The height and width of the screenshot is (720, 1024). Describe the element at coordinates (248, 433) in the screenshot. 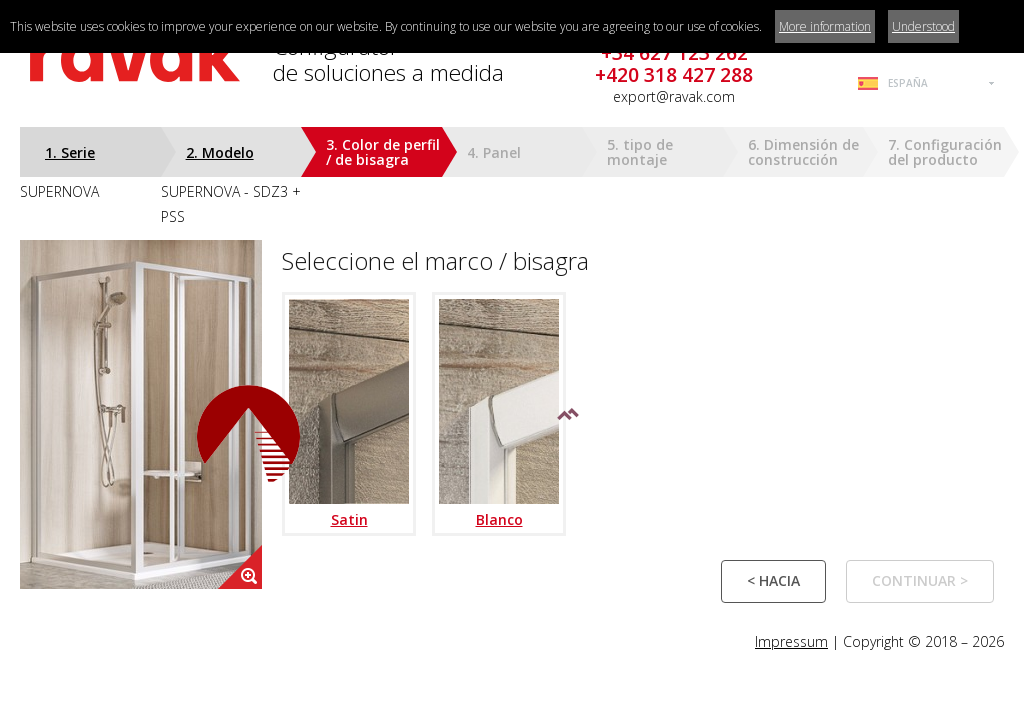

I see `link to Codeberg repository` at that location.